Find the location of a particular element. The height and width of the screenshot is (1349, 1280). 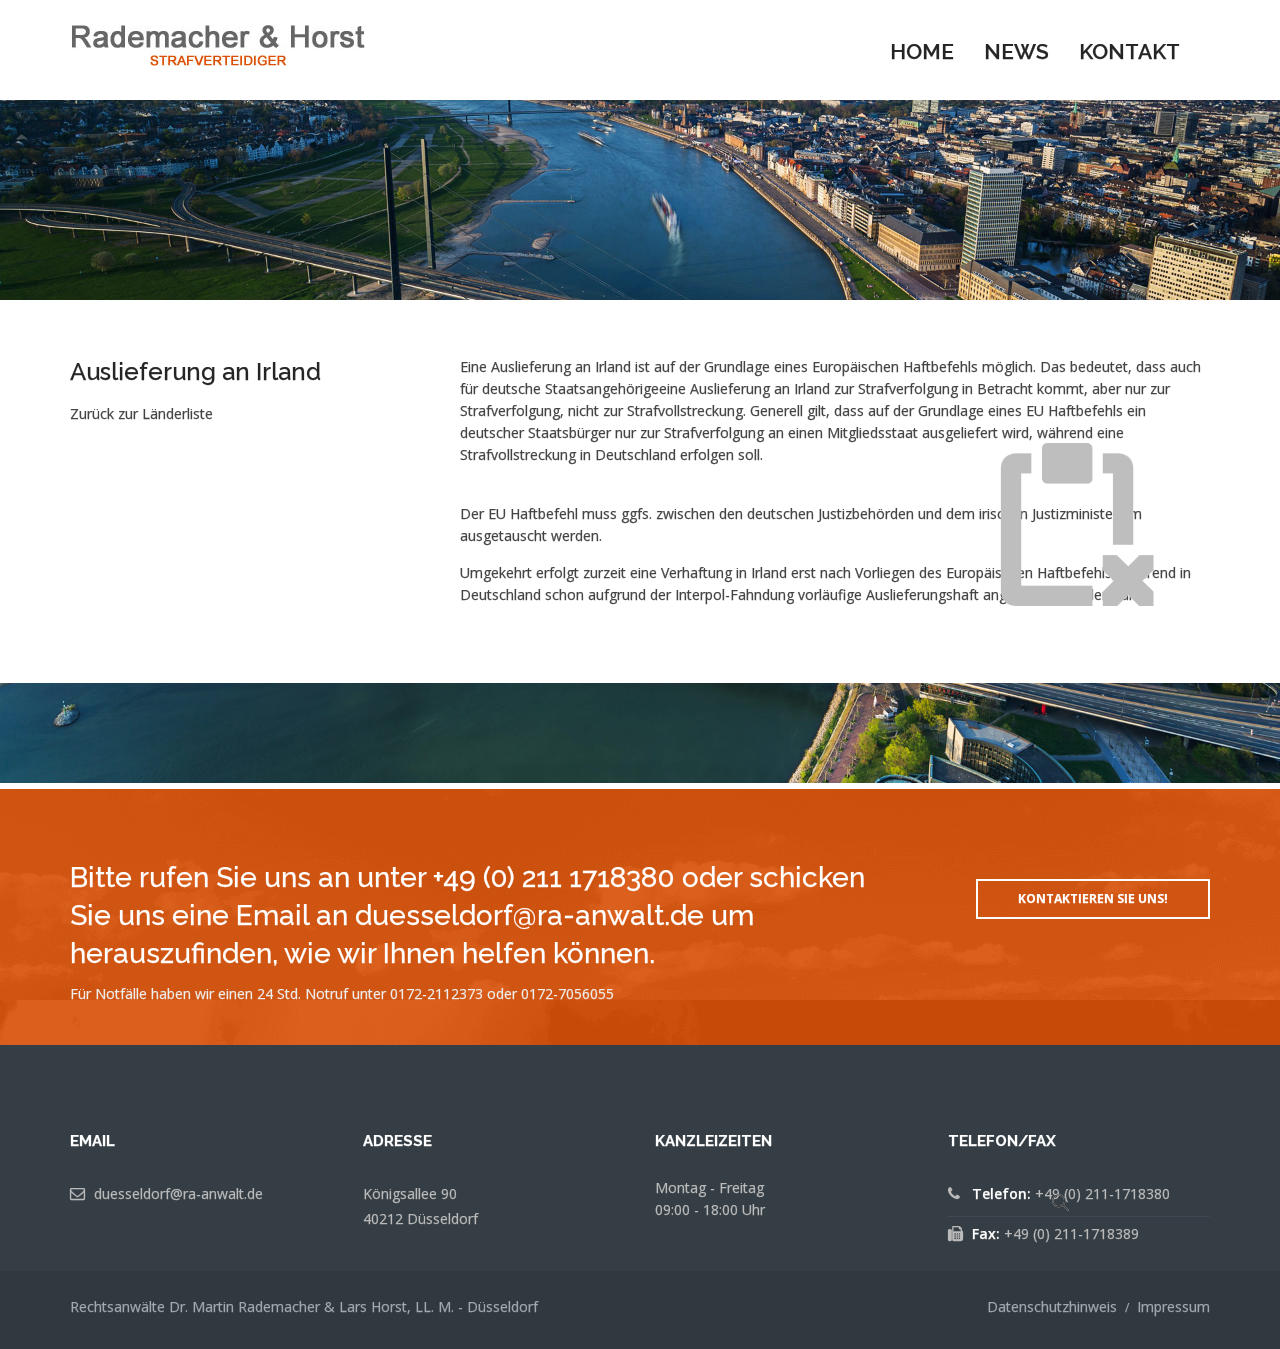

search system preferences or settings is located at coordinates (1060, 1202).